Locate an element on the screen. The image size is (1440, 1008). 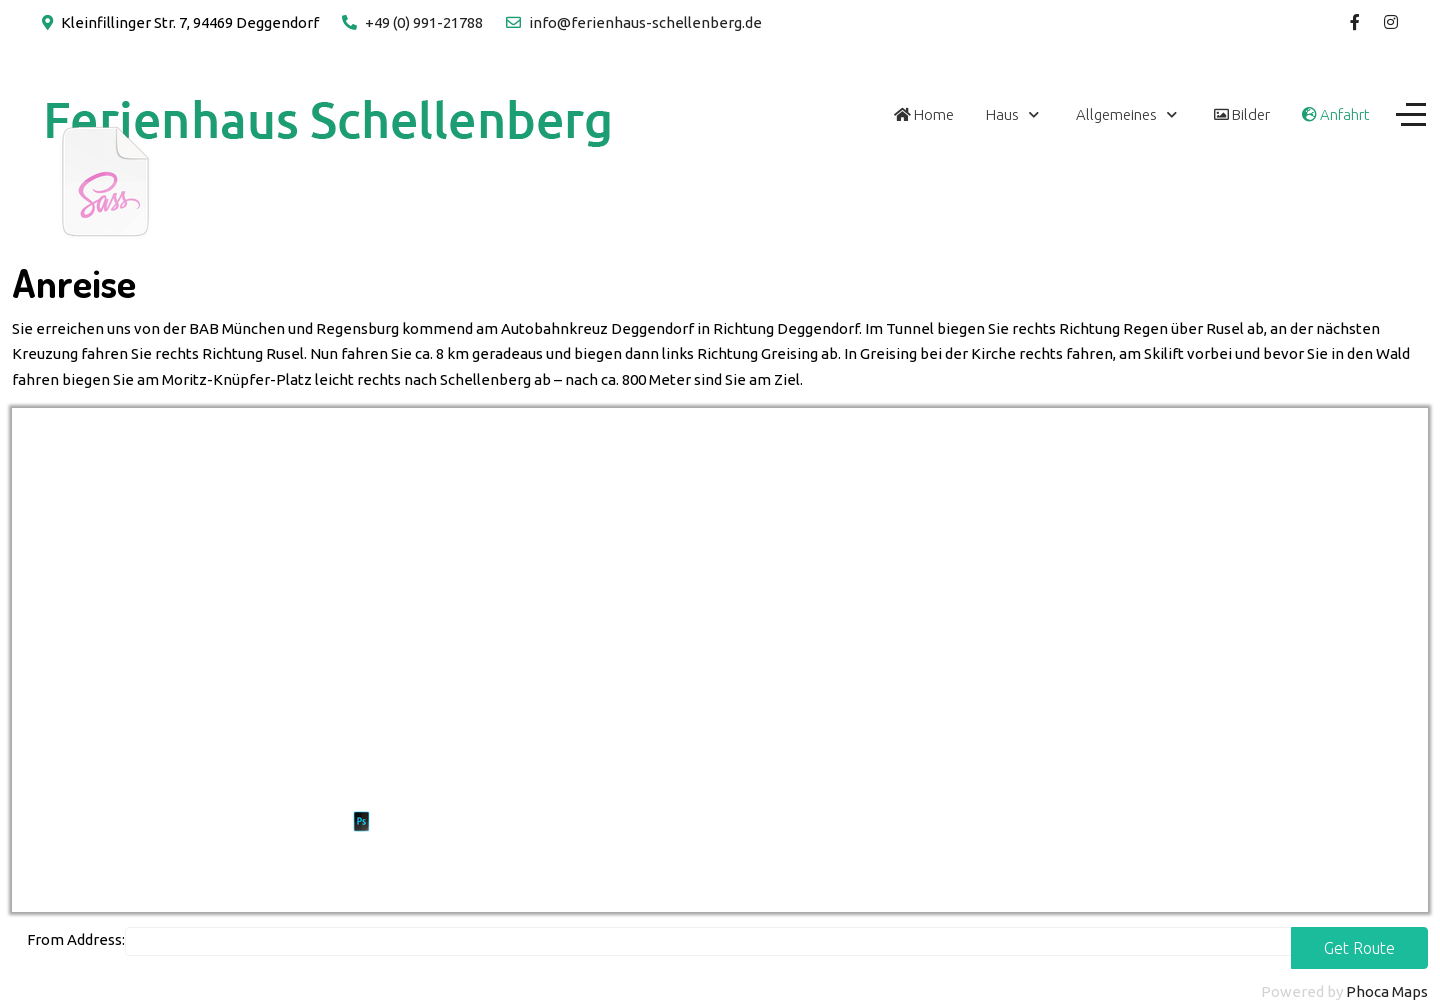
scss stylesheet file is located at coordinates (105, 181).